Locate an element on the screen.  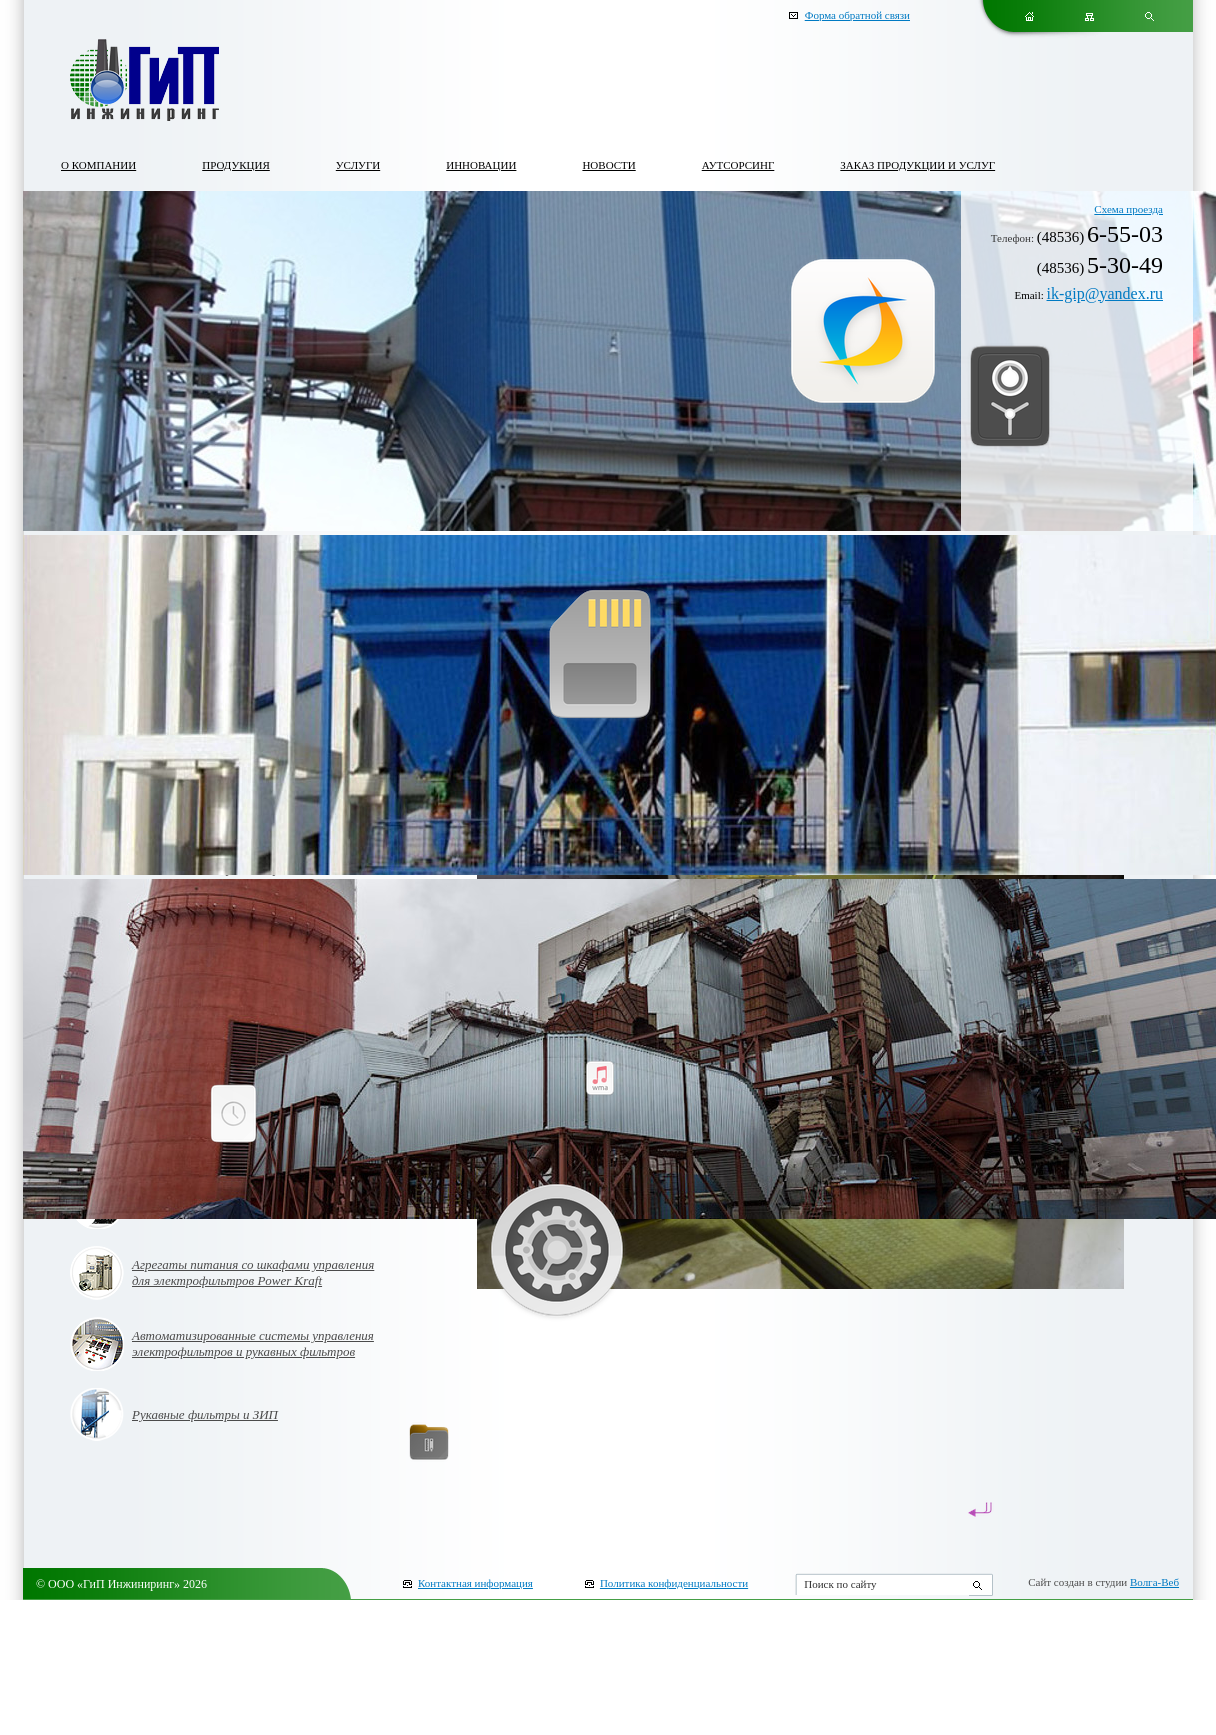
access removable storage device is located at coordinates (600, 654).